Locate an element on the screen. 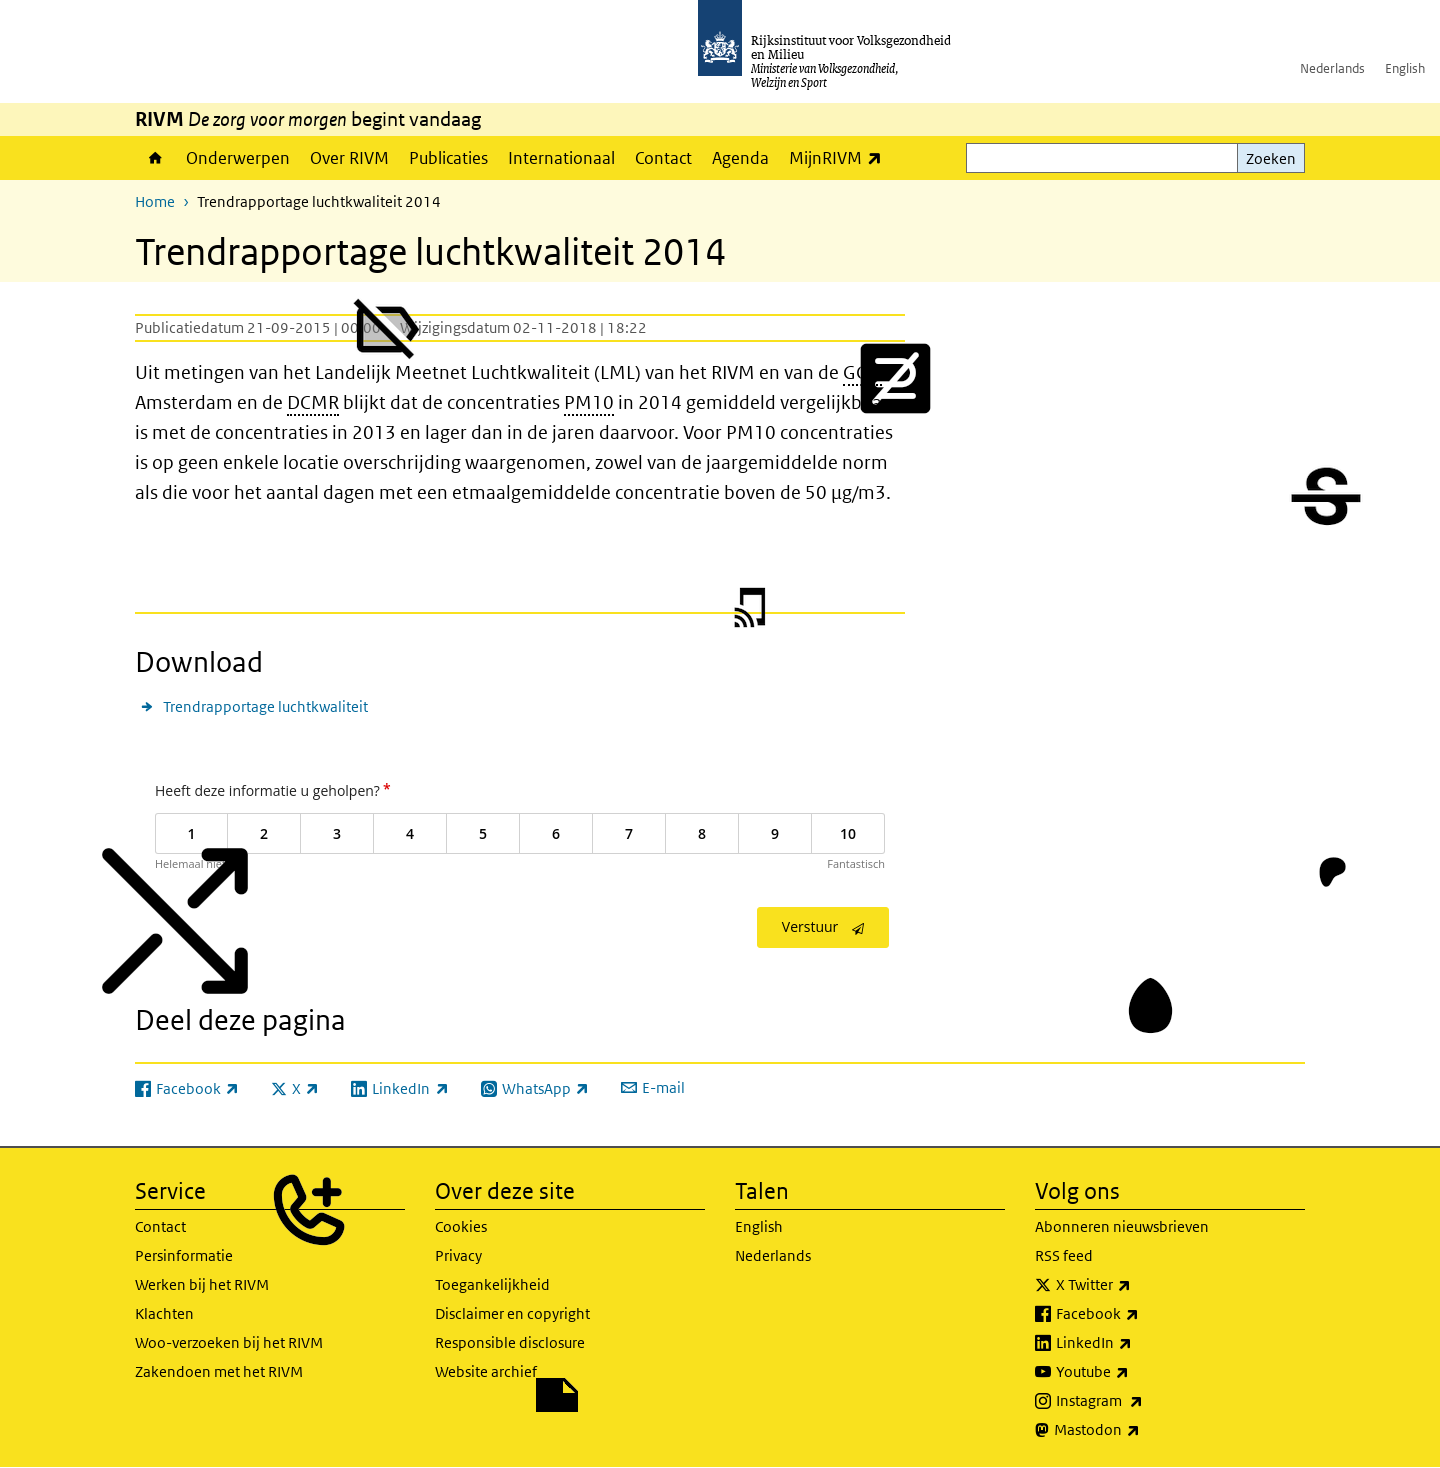 The height and width of the screenshot is (1468, 1440). indicates egg or egg-related content is located at coordinates (1150, 1005).